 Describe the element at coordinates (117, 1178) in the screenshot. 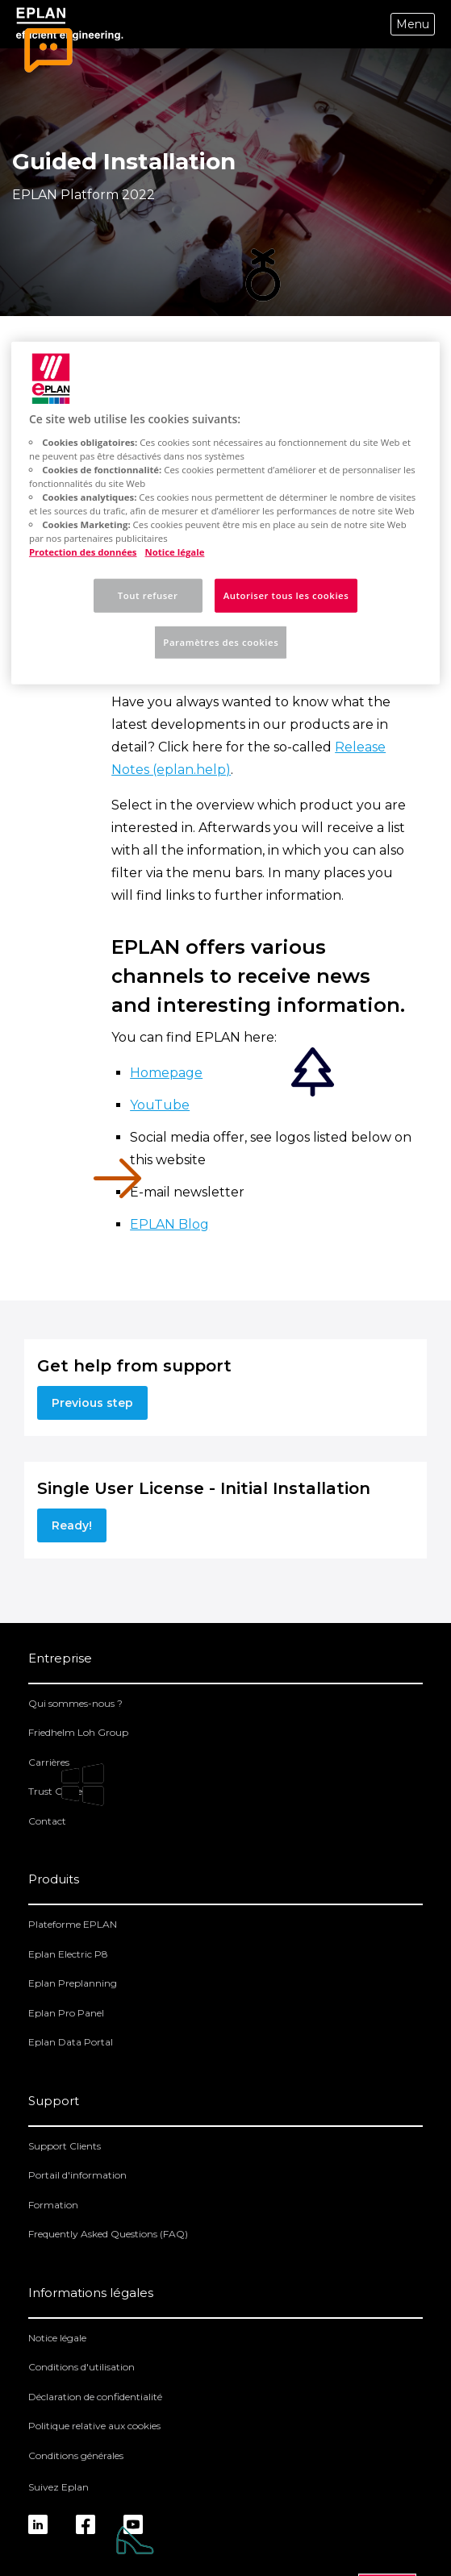

I see `navigate to the next item or screen` at that location.